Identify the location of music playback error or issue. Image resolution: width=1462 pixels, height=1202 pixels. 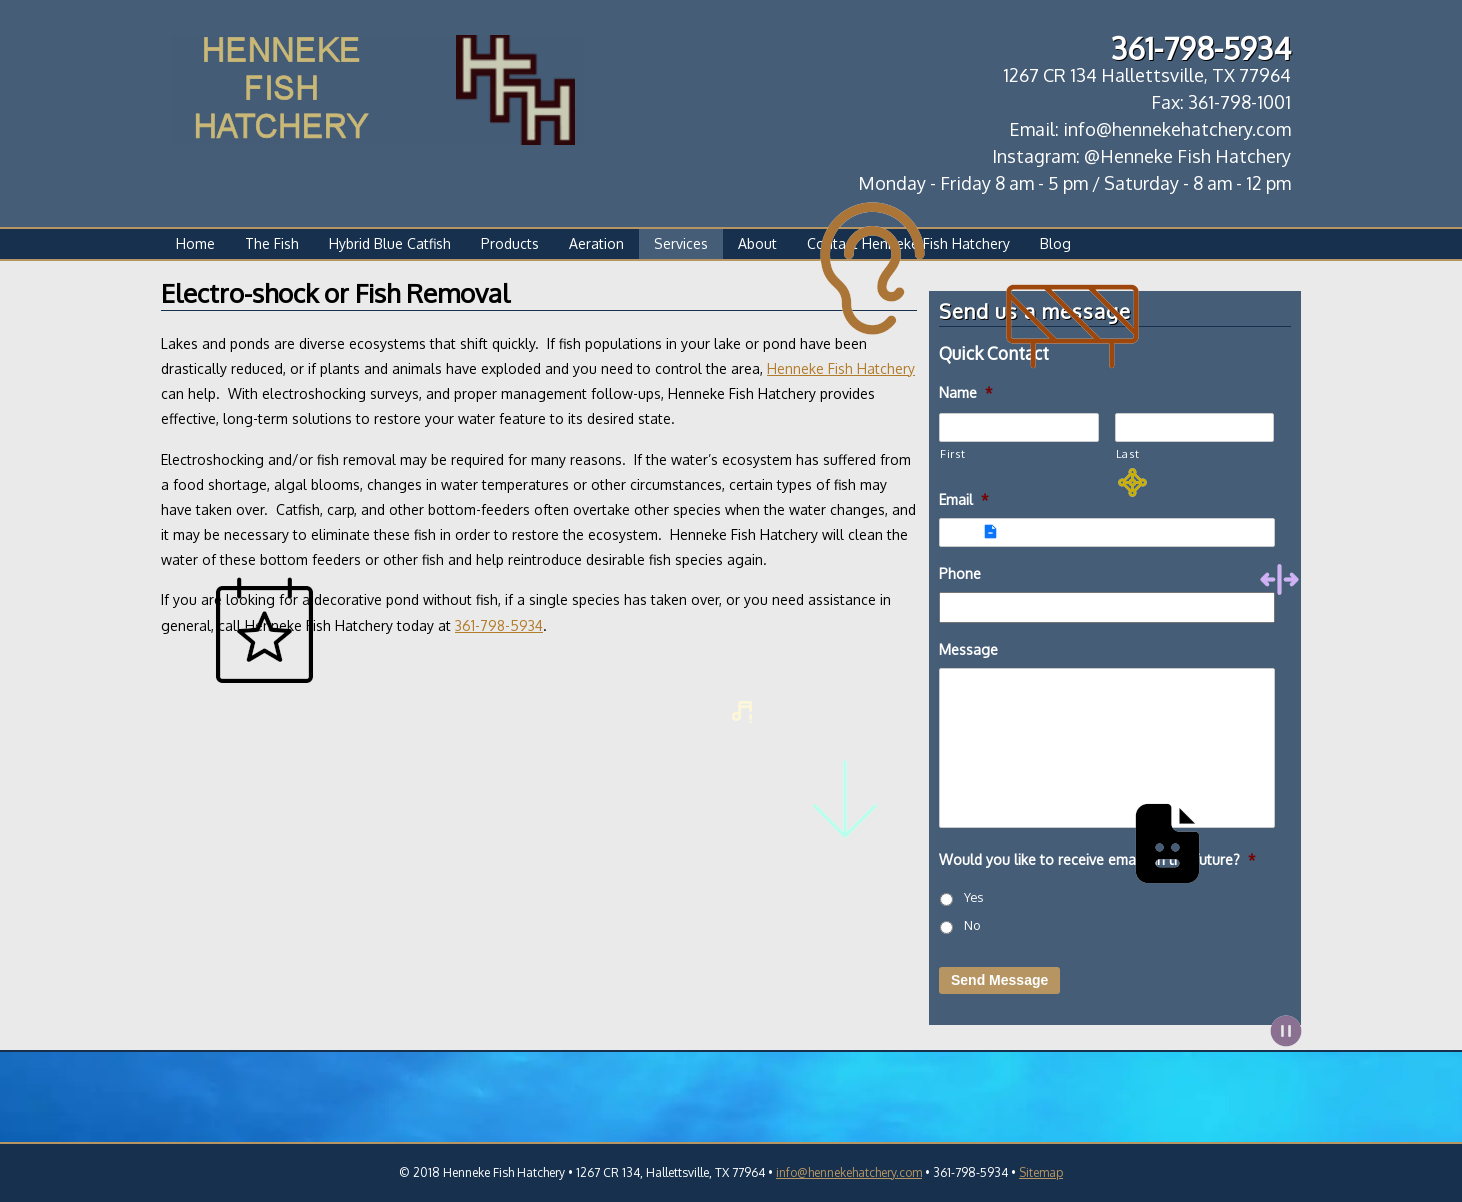
(743, 711).